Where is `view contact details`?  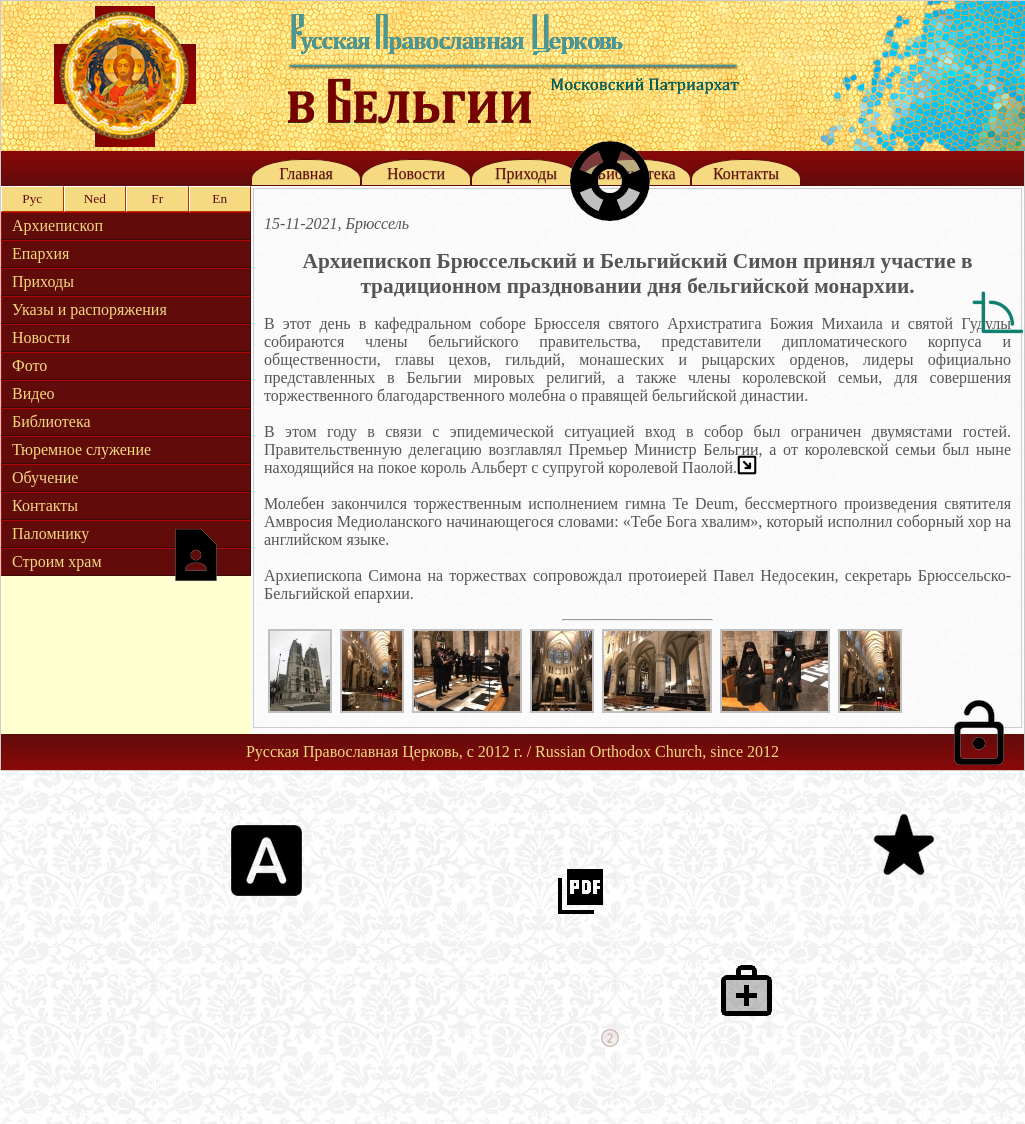
view contact details is located at coordinates (196, 555).